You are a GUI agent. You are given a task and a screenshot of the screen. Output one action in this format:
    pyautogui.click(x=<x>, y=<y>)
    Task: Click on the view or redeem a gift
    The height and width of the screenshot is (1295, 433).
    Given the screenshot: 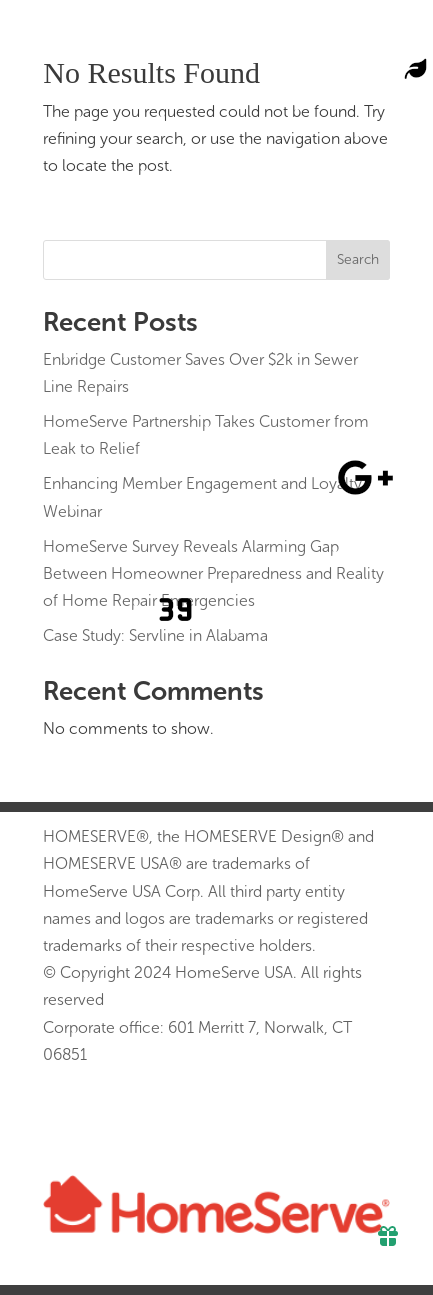 What is the action you would take?
    pyautogui.click(x=388, y=1236)
    